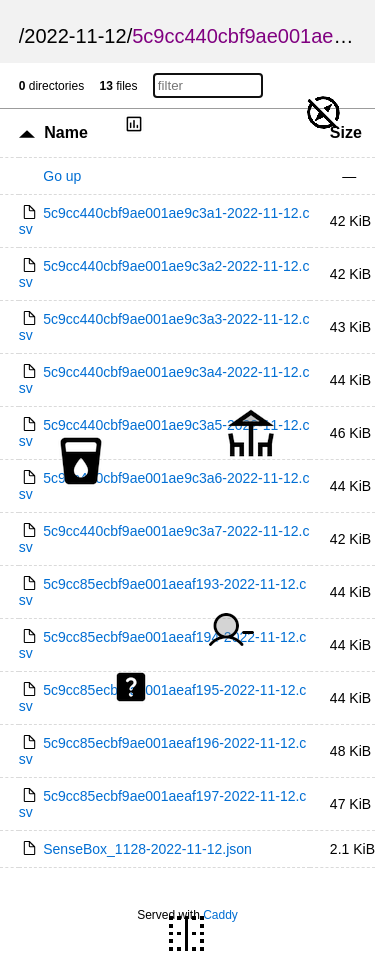 The height and width of the screenshot is (962, 375). Describe the element at coordinates (230, 631) in the screenshot. I see `remove a user or contact` at that location.